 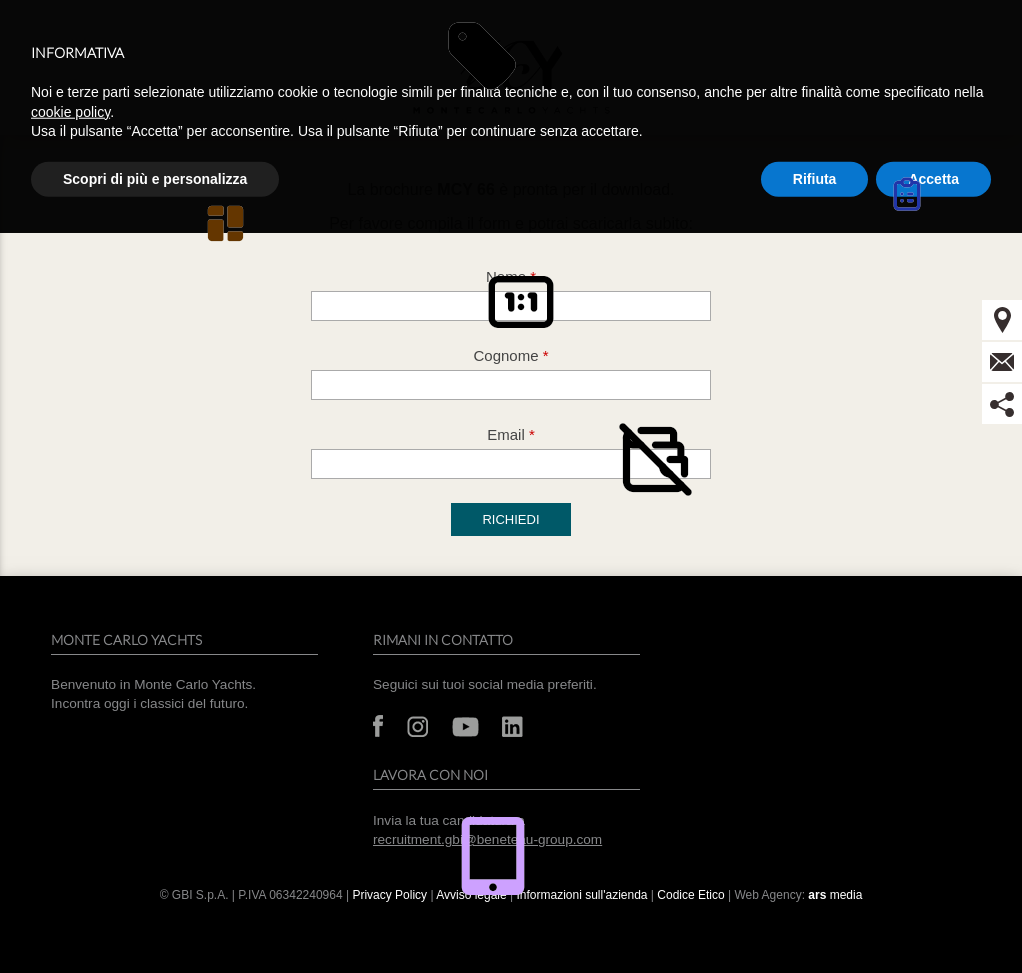 What do you see at coordinates (521, 302) in the screenshot?
I see `indicates a one-to-one relationship in database or data modeling` at bounding box center [521, 302].